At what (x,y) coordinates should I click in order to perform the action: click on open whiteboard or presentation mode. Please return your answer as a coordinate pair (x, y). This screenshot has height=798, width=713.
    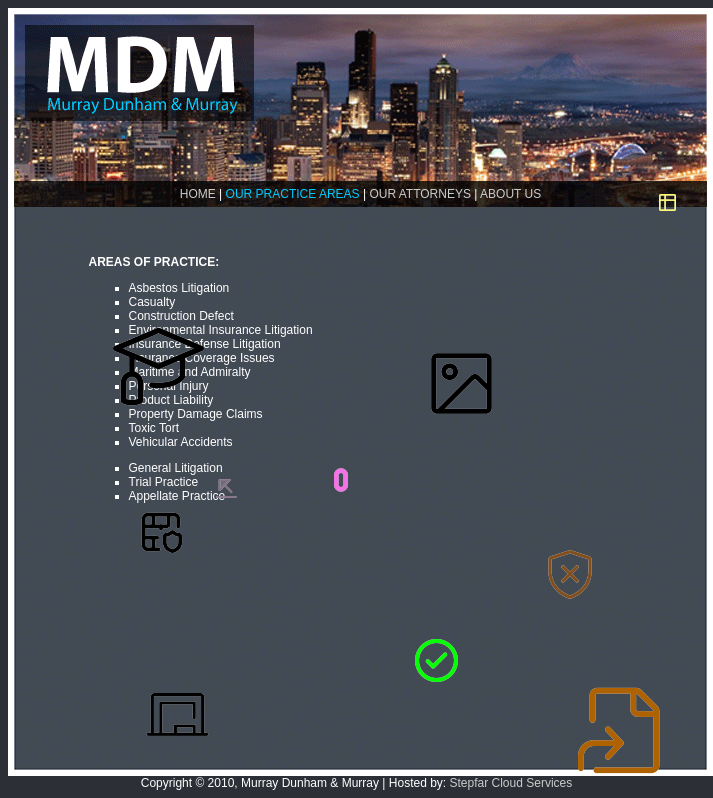
    Looking at the image, I should click on (177, 715).